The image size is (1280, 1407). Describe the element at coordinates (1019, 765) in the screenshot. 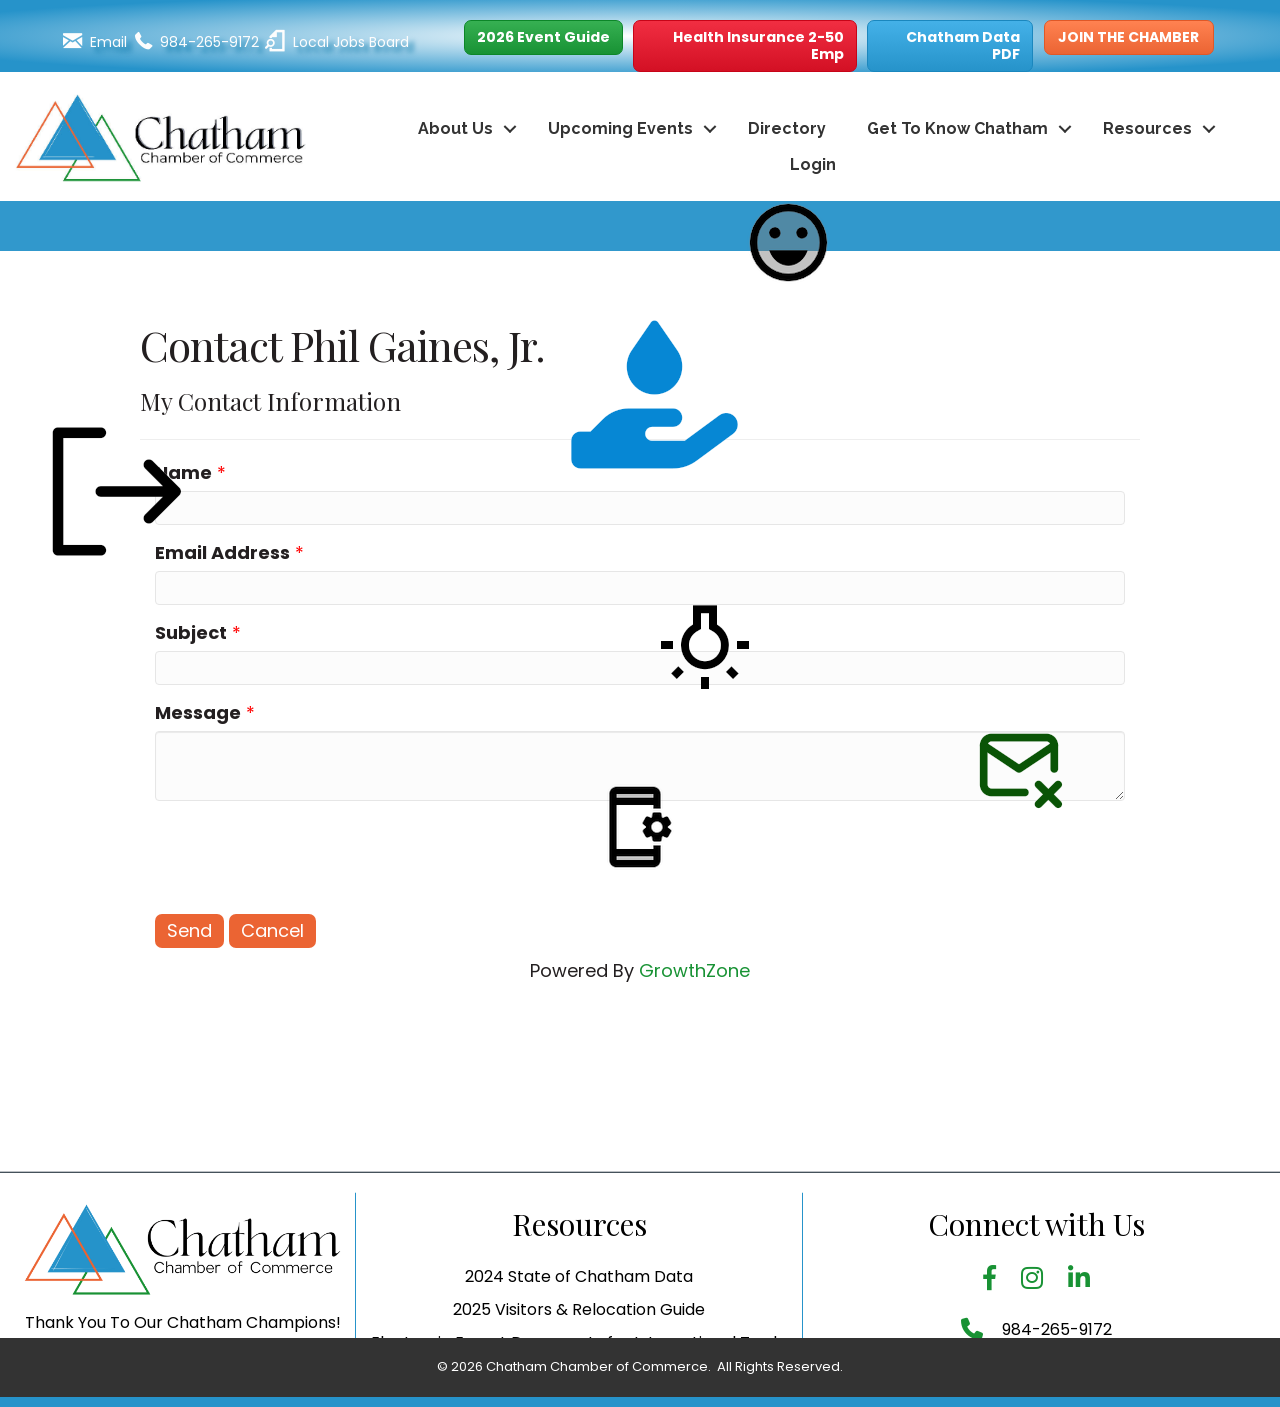

I see `delete an email message` at that location.